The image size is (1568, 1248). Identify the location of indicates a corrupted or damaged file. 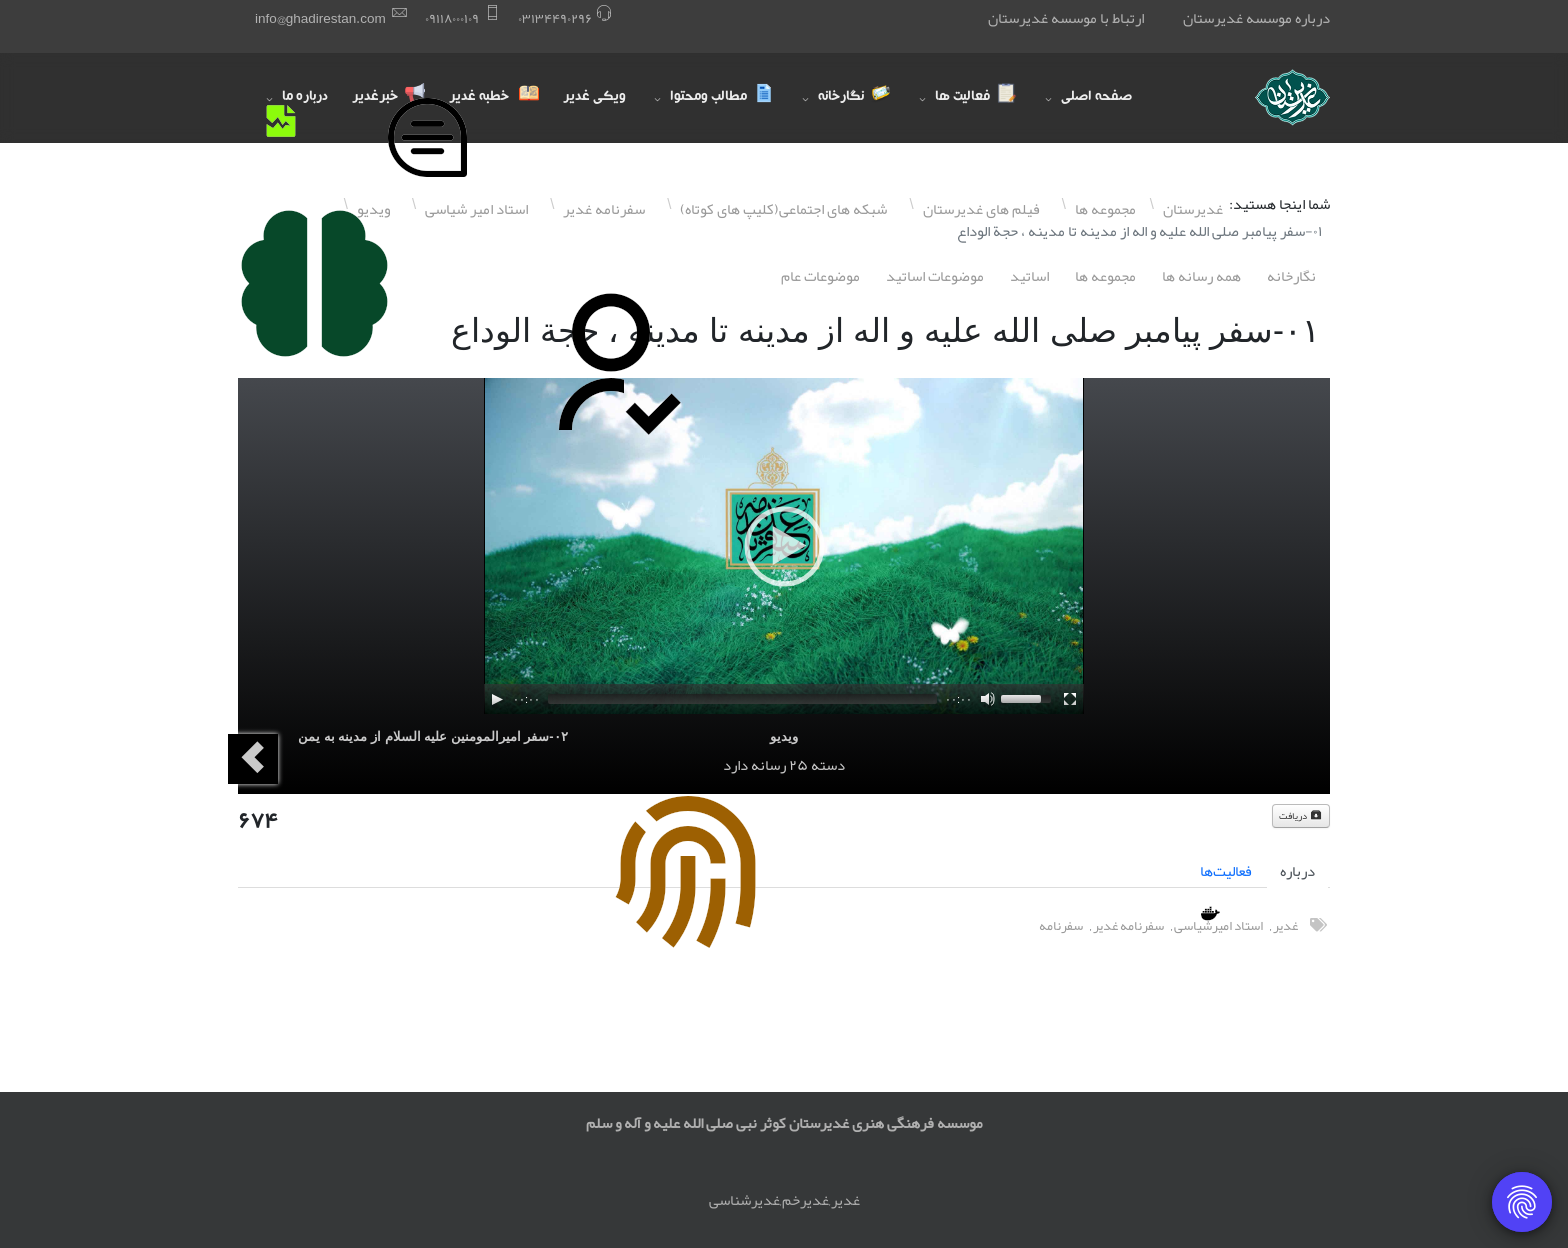
(281, 121).